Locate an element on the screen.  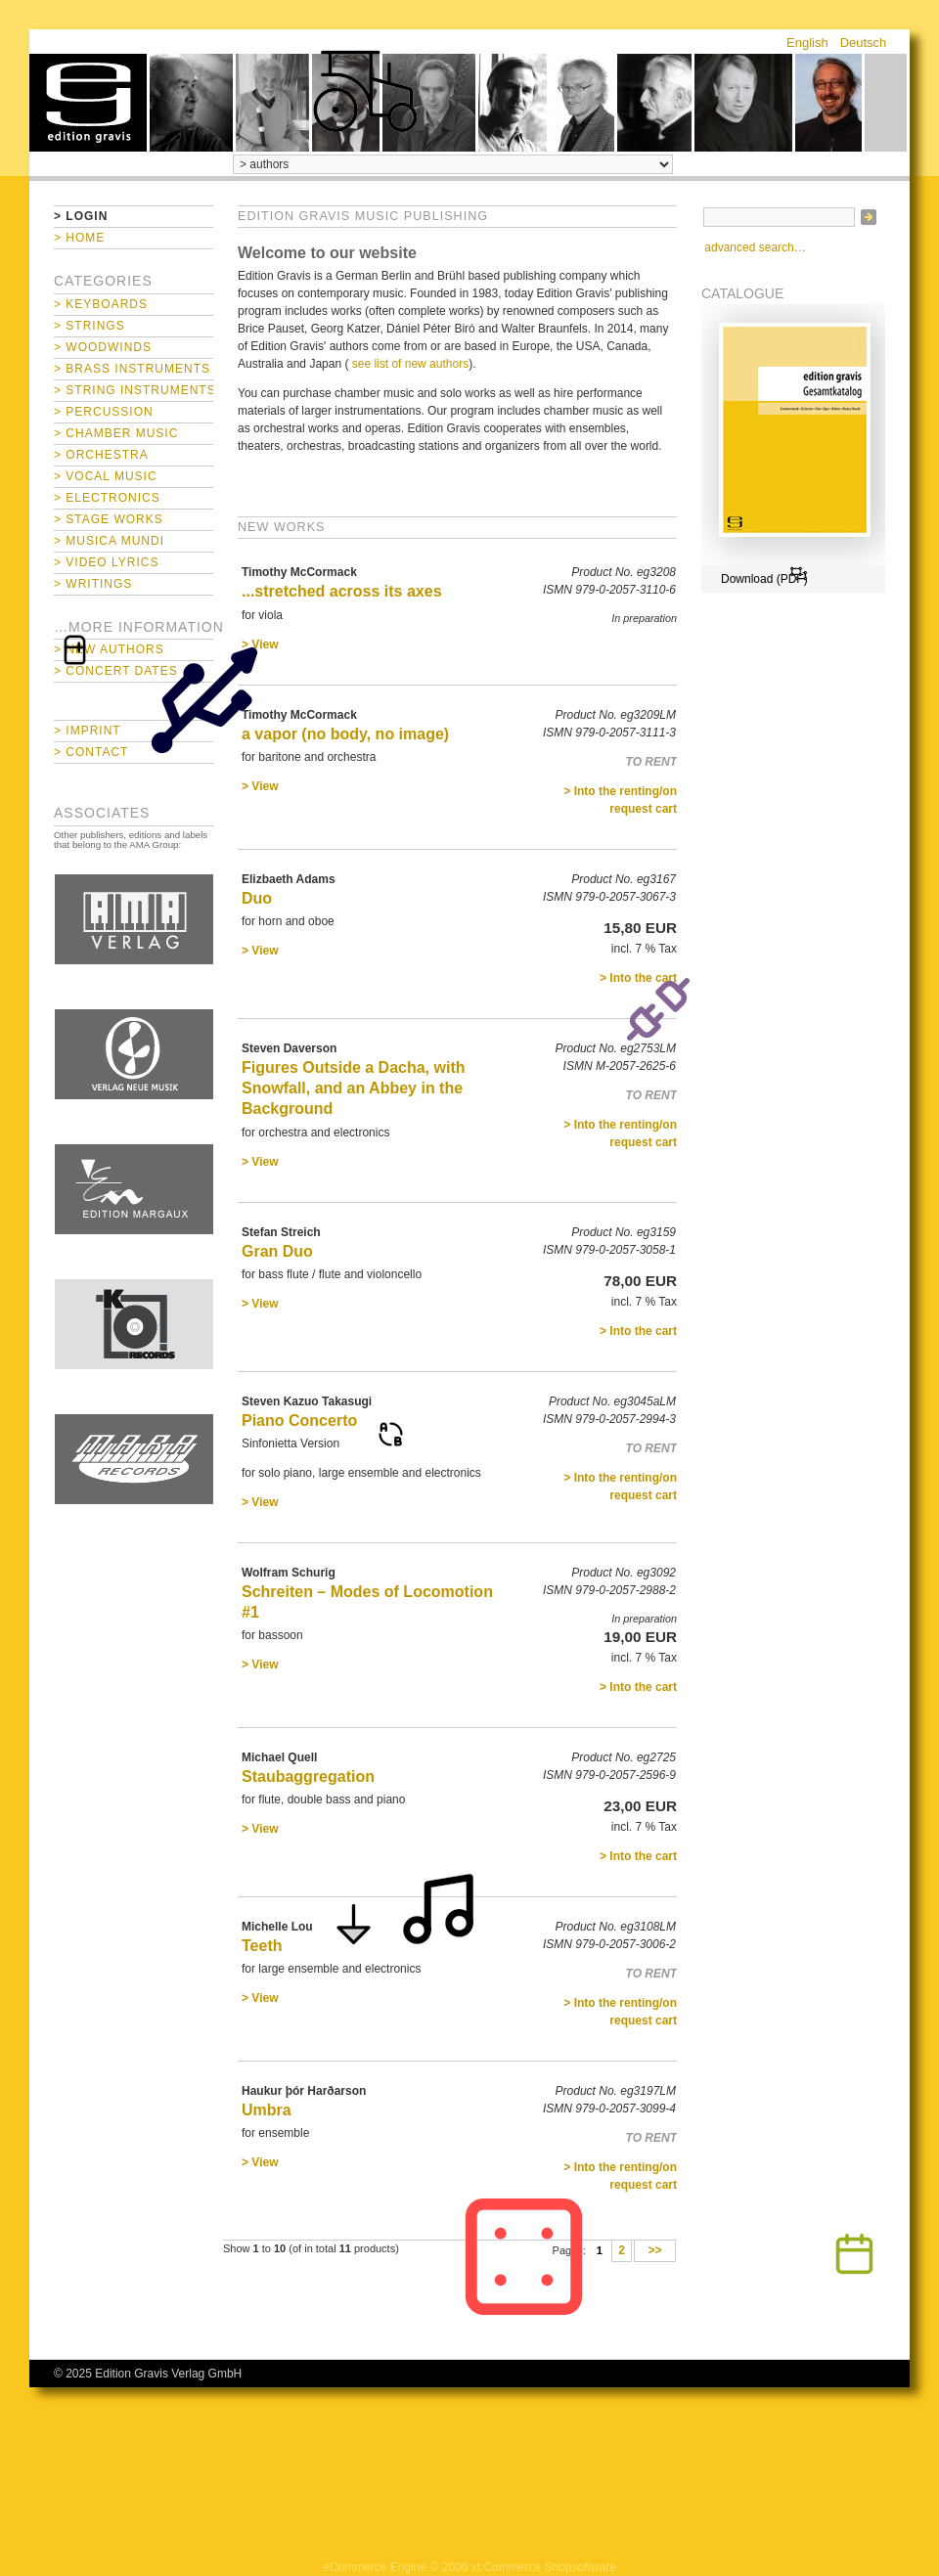
disconnect from a device or service is located at coordinates (658, 1009).